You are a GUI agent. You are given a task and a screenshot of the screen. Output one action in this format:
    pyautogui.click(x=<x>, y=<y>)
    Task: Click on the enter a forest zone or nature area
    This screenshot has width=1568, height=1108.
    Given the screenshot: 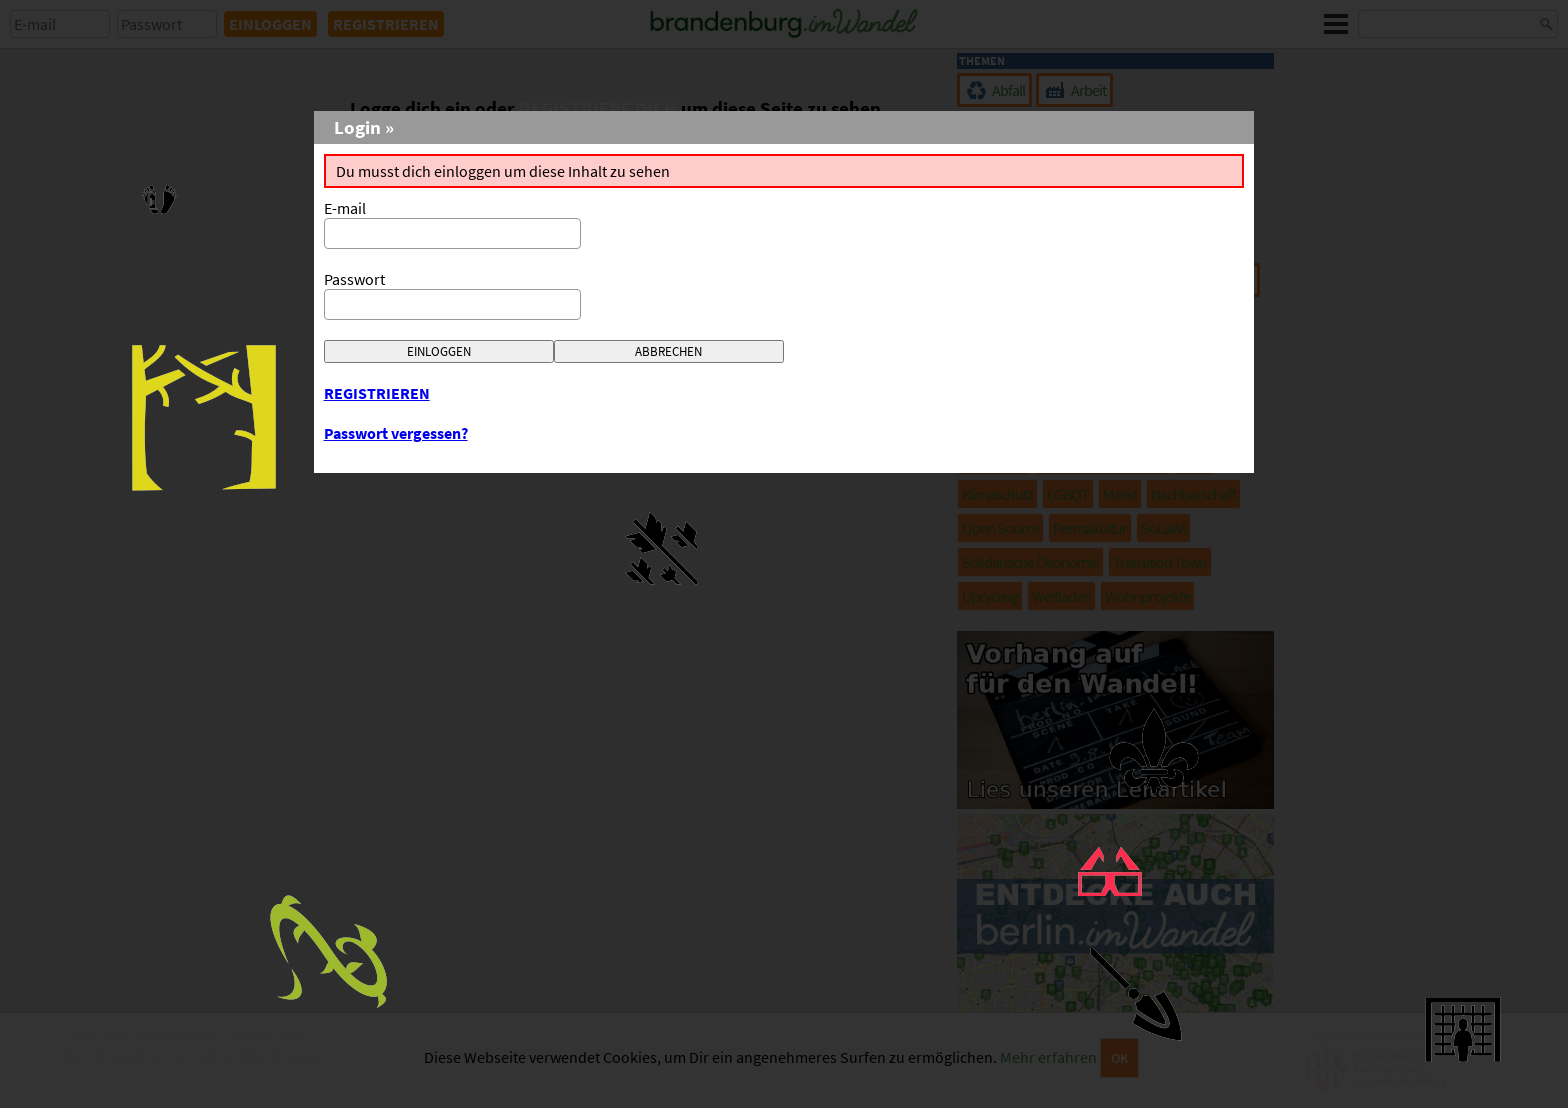 What is the action you would take?
    pyautogui.click(x=203, y=418)
    